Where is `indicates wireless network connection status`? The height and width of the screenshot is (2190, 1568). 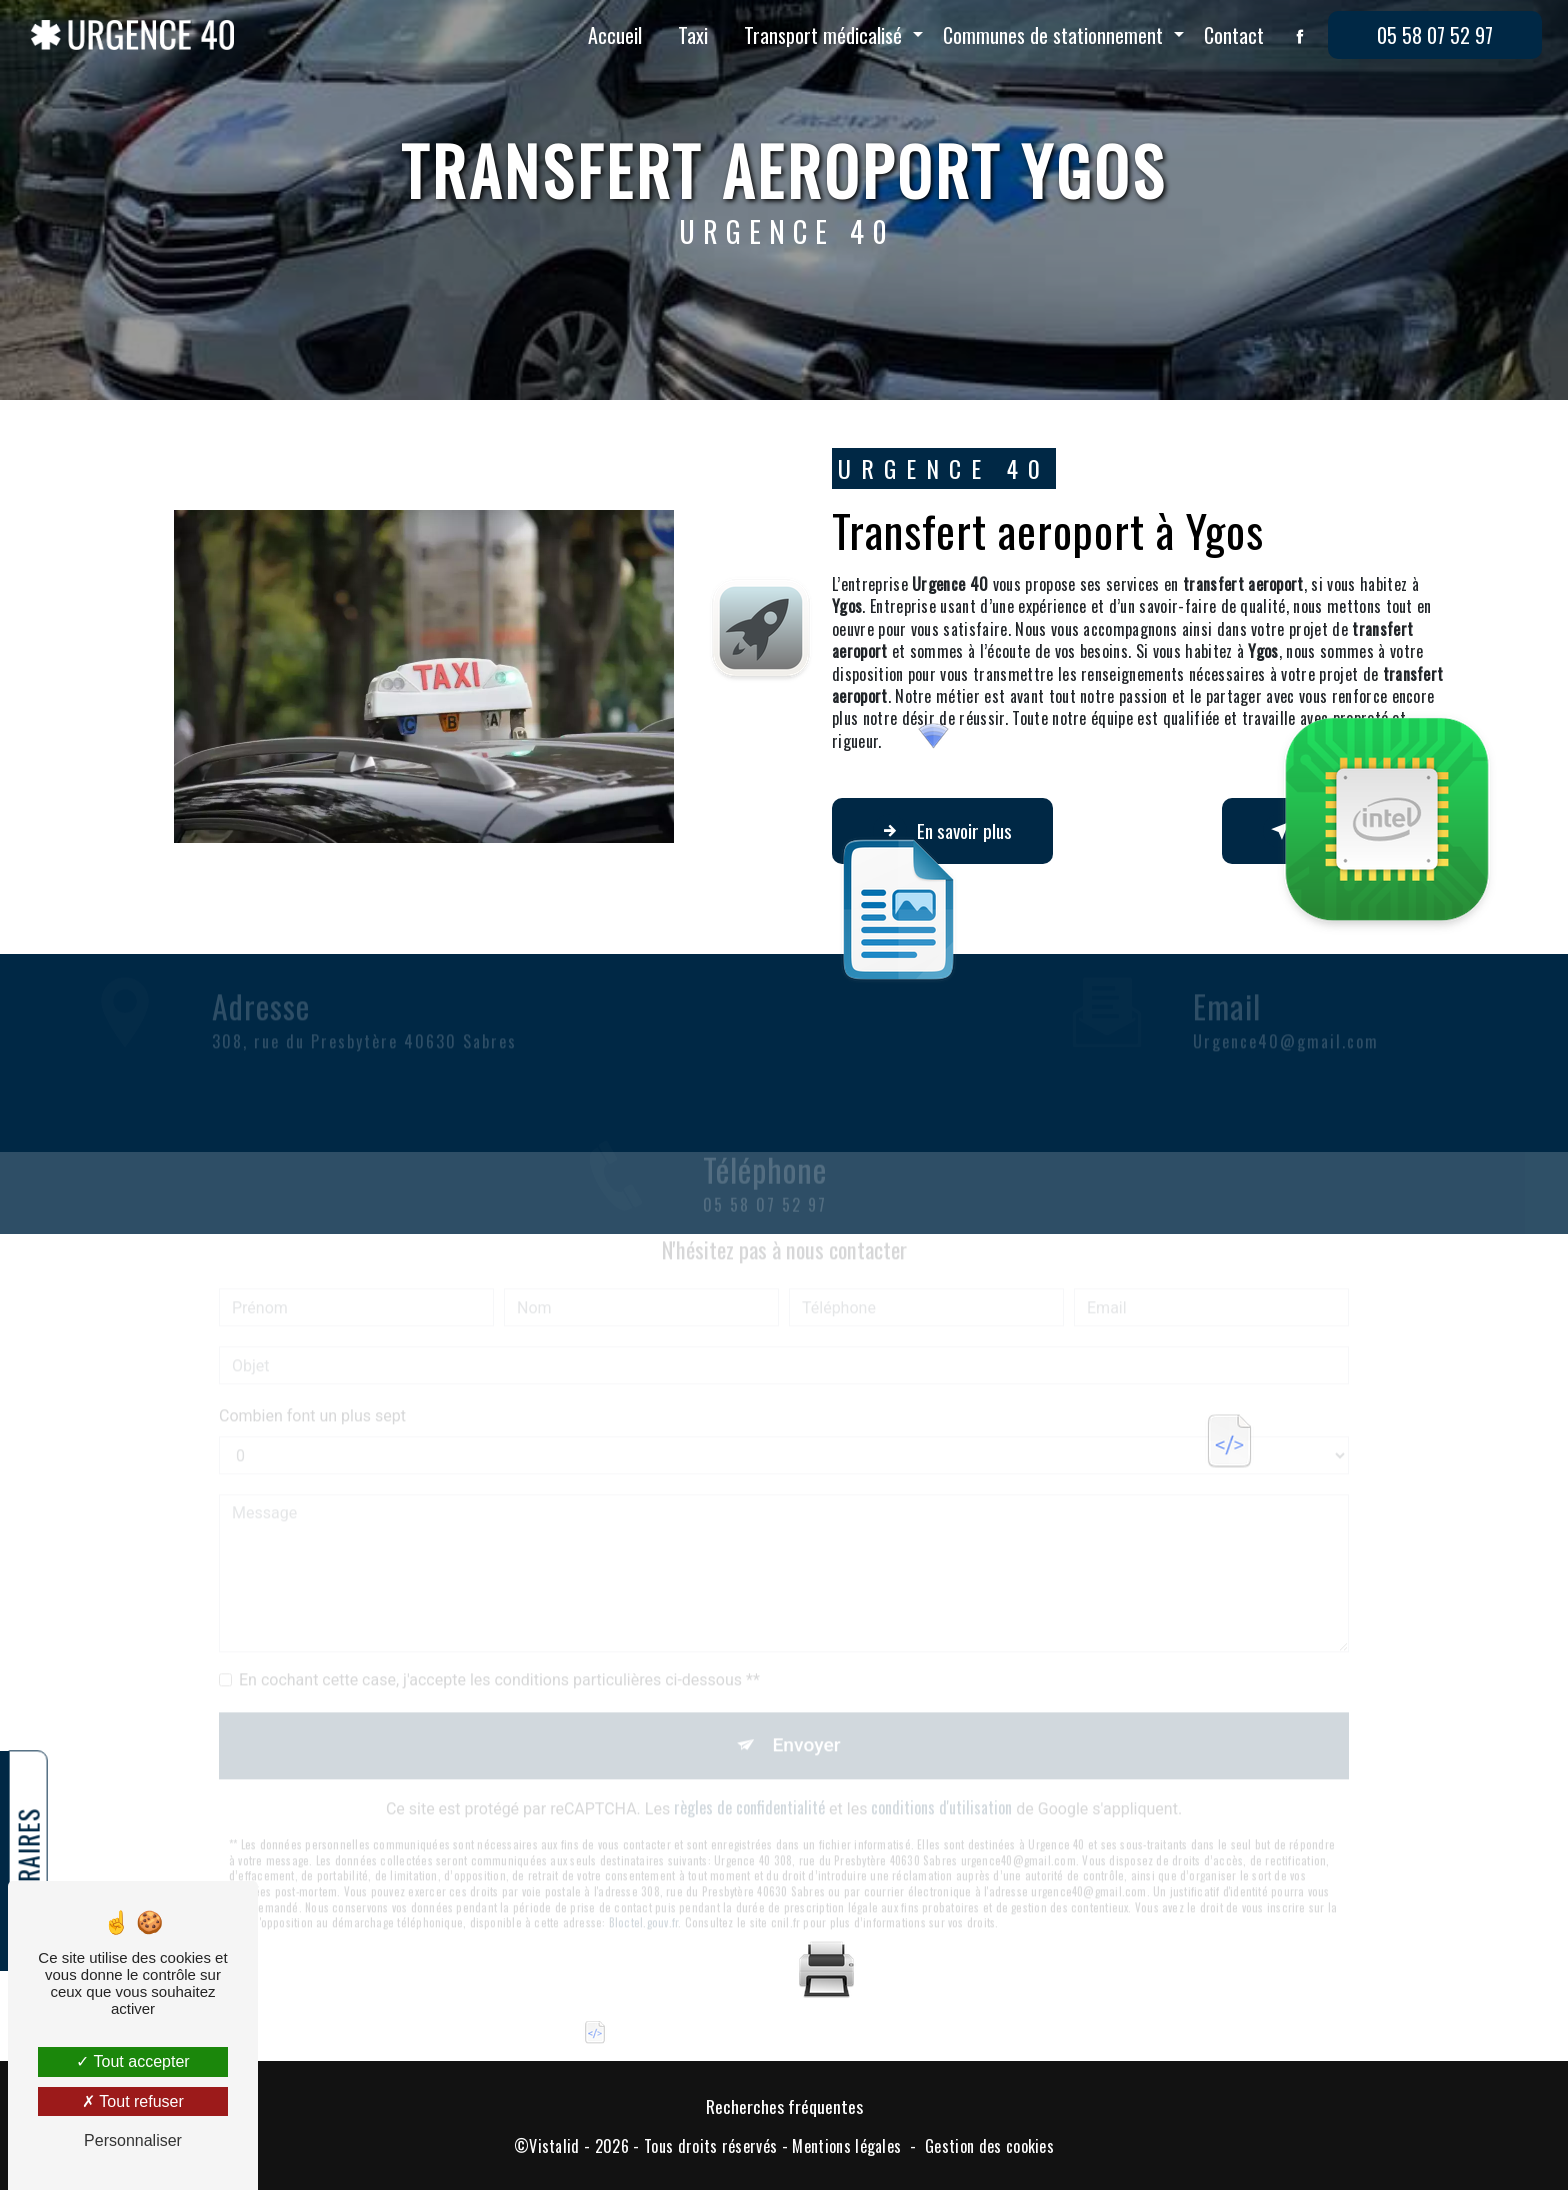 indicates wireless network connection status is located at coordinates (933, 735).